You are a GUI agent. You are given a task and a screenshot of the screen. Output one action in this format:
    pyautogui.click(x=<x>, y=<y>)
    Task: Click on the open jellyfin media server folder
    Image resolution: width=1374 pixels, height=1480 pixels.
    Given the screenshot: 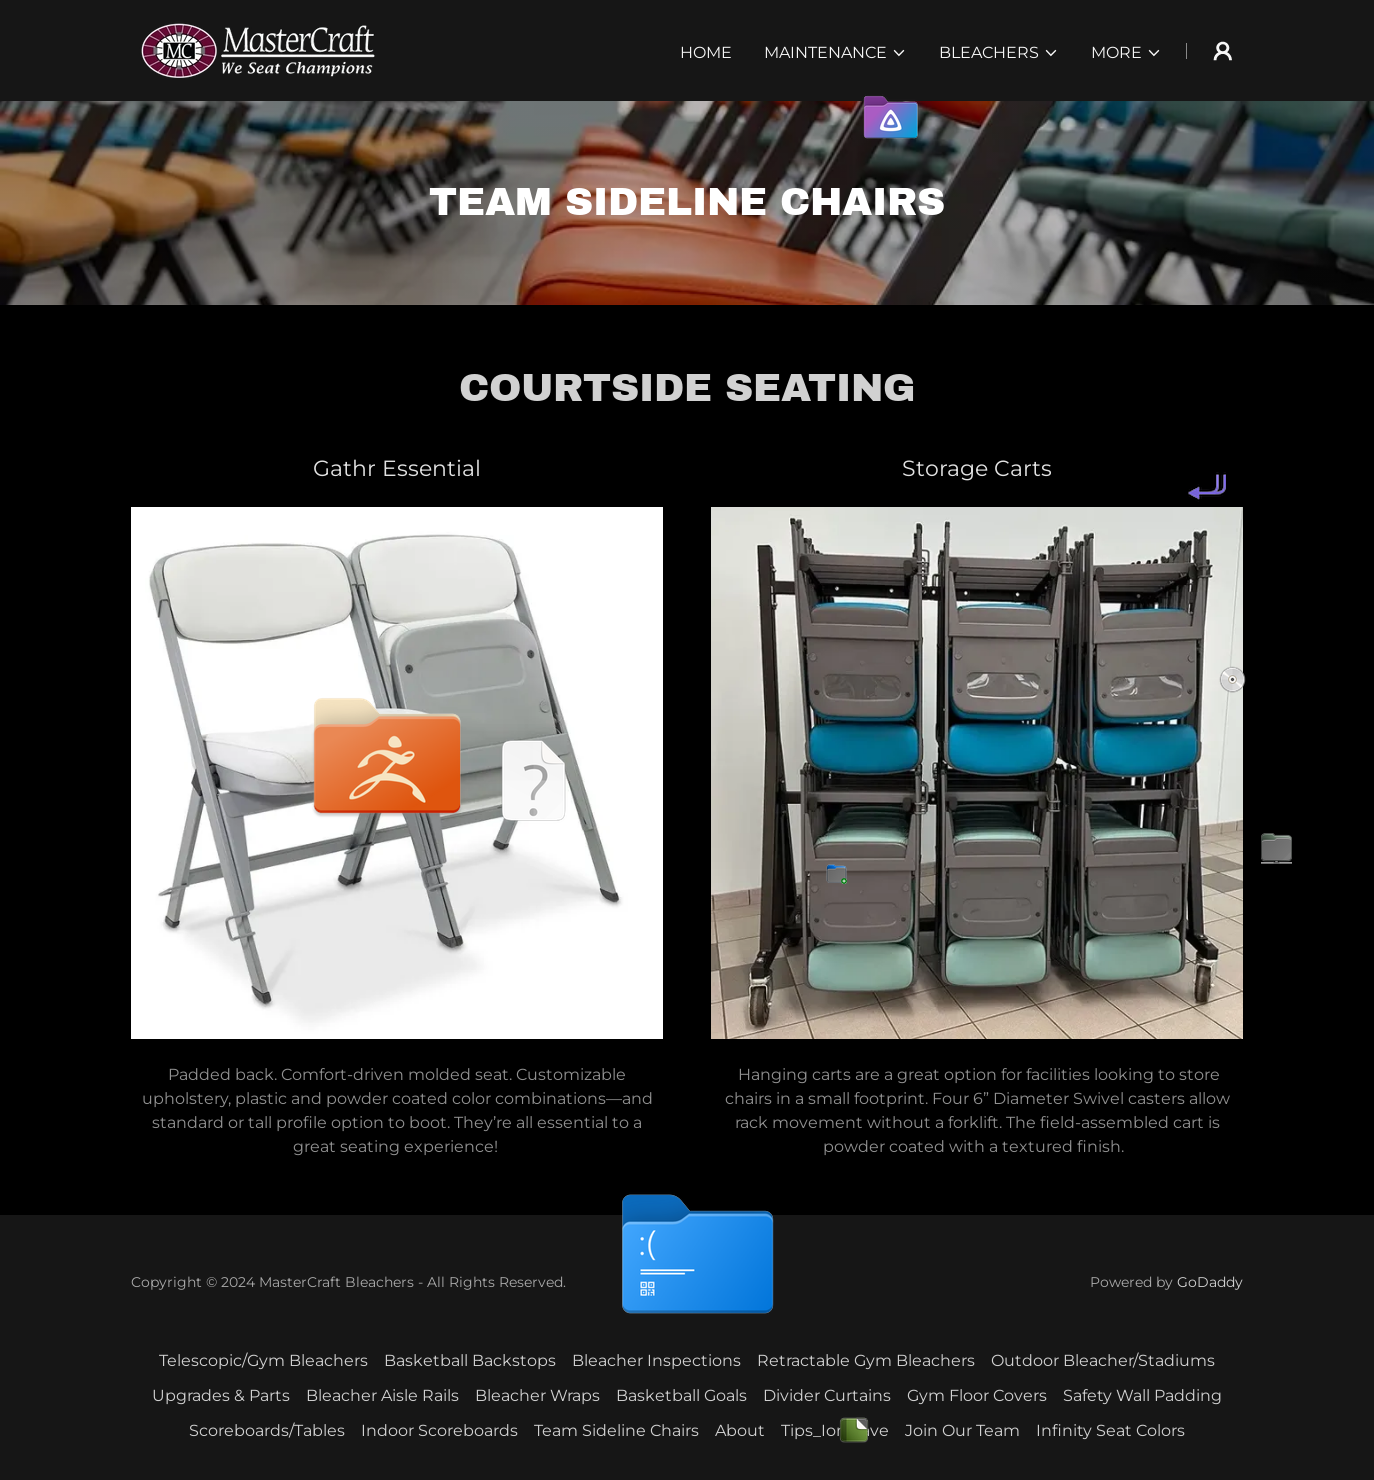 What is the action you would take?
    pyautogui.click(x=890, y=118)
    